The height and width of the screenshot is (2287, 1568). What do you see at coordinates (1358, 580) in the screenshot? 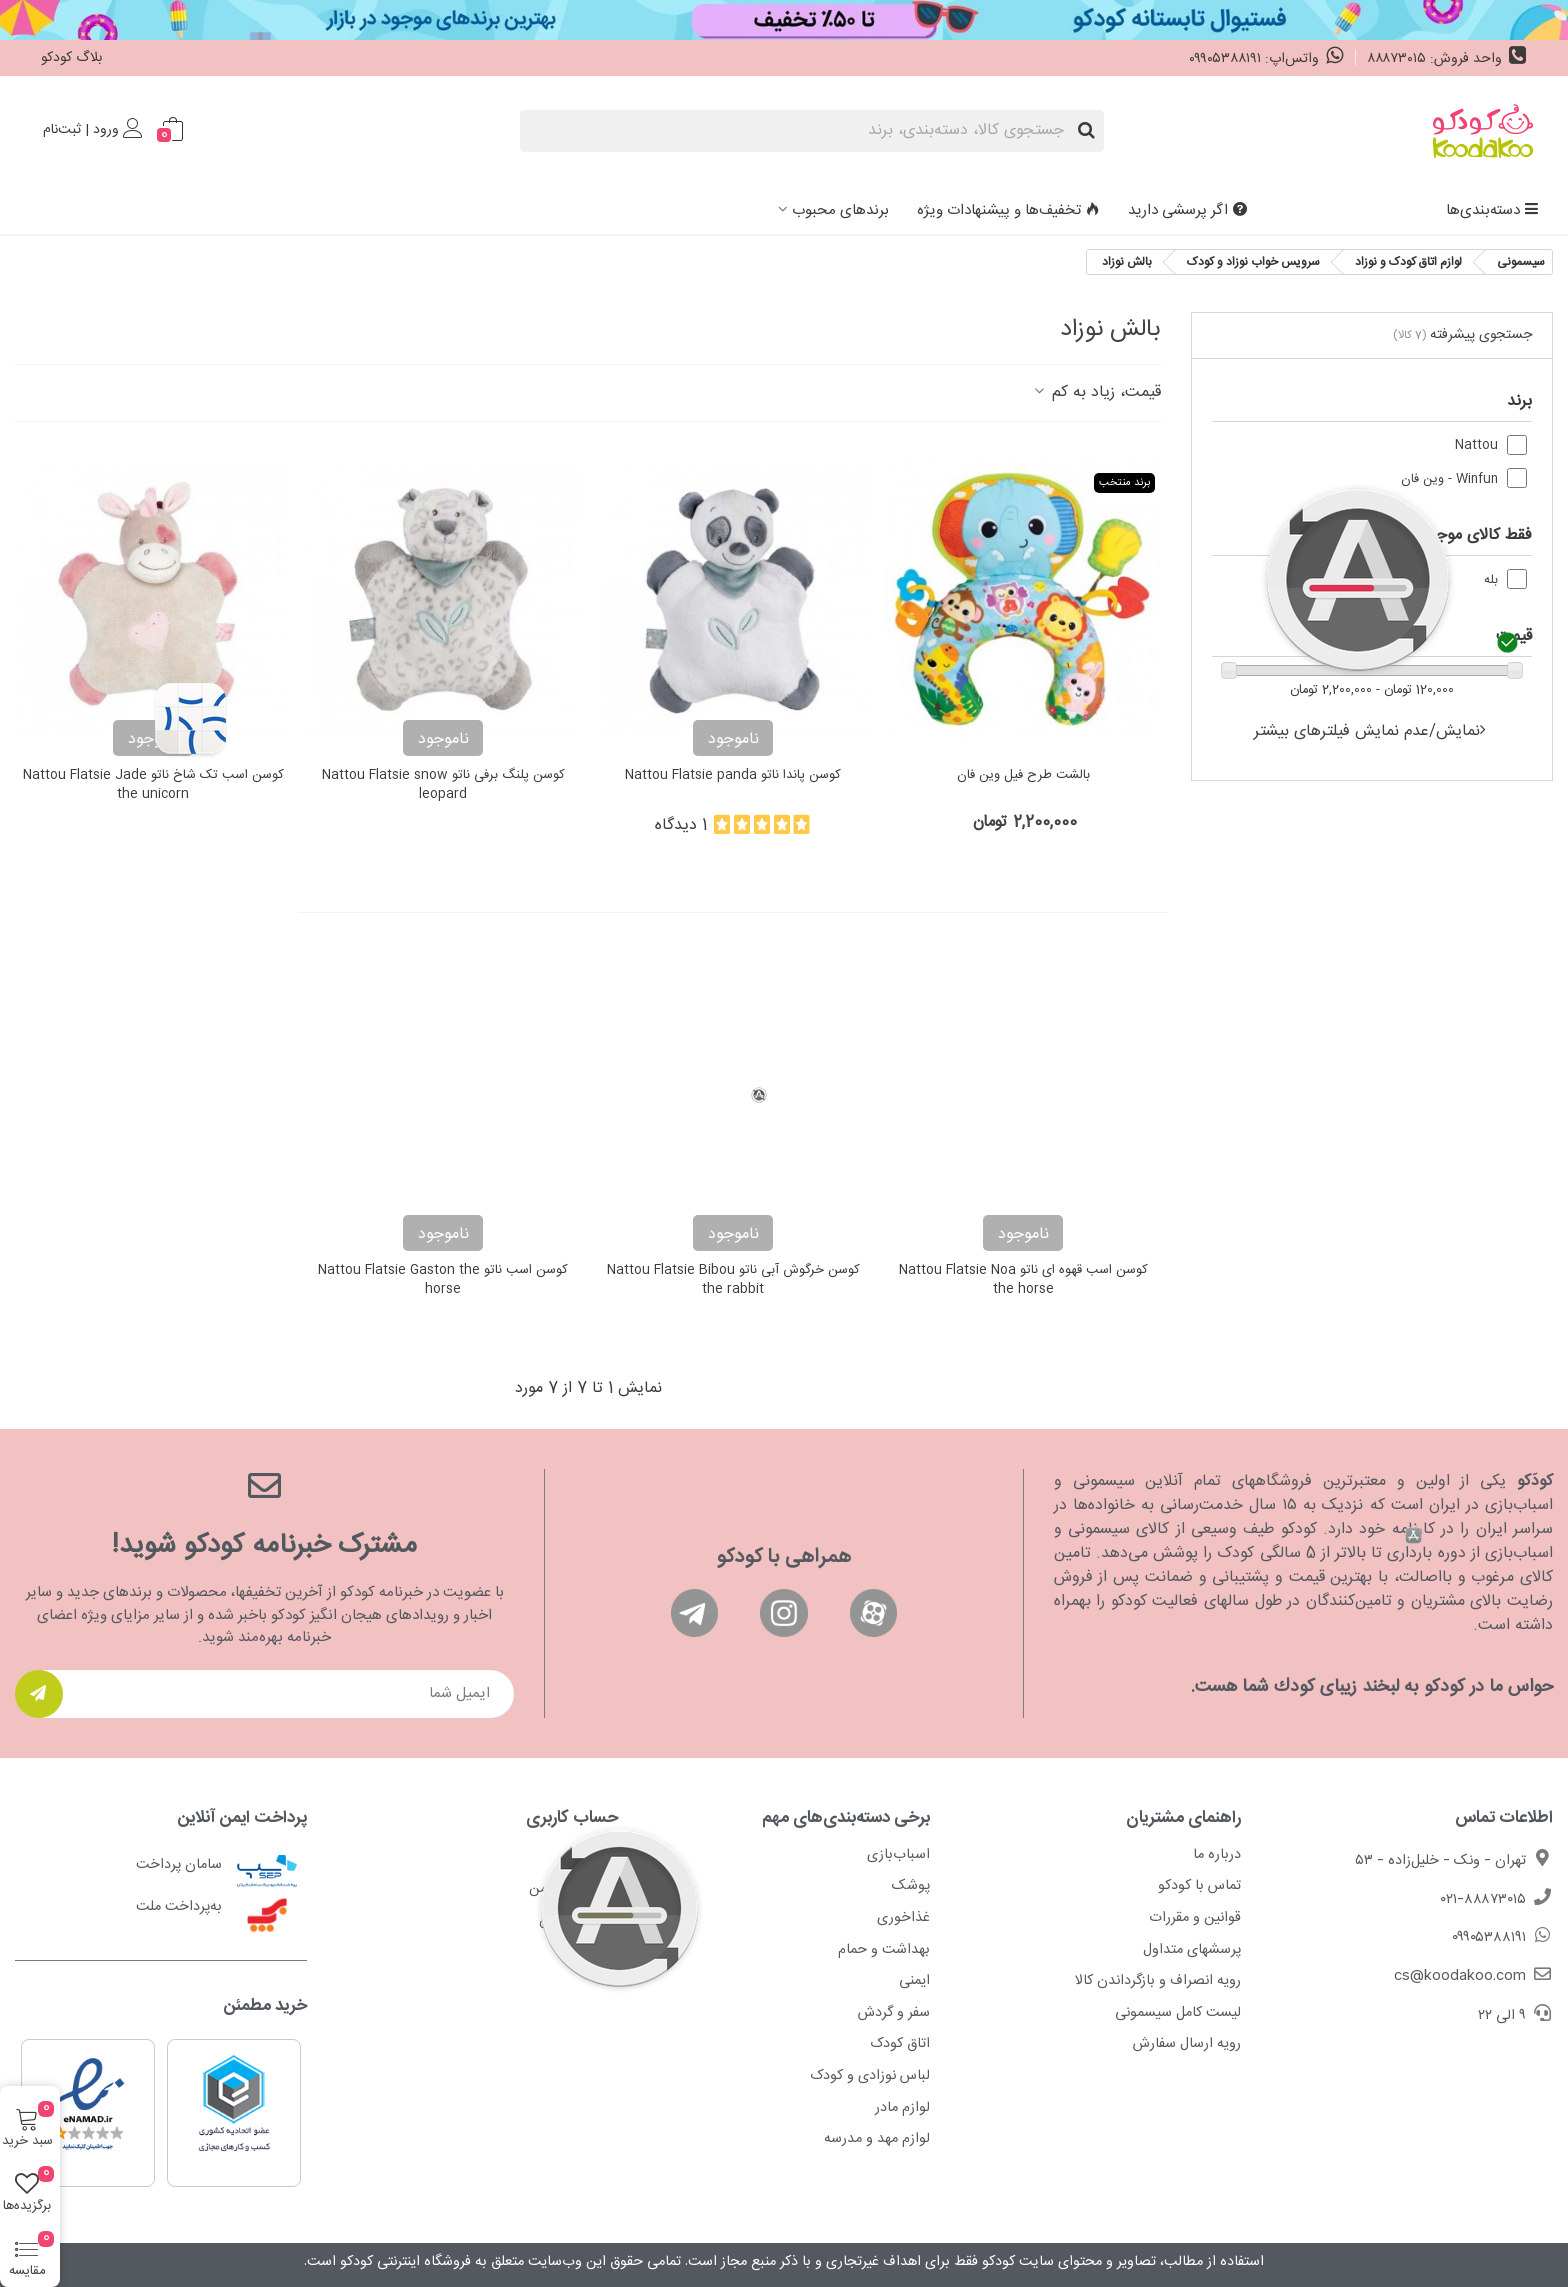
I see `check for and install system software updates` at bounding box center [1358, 580].